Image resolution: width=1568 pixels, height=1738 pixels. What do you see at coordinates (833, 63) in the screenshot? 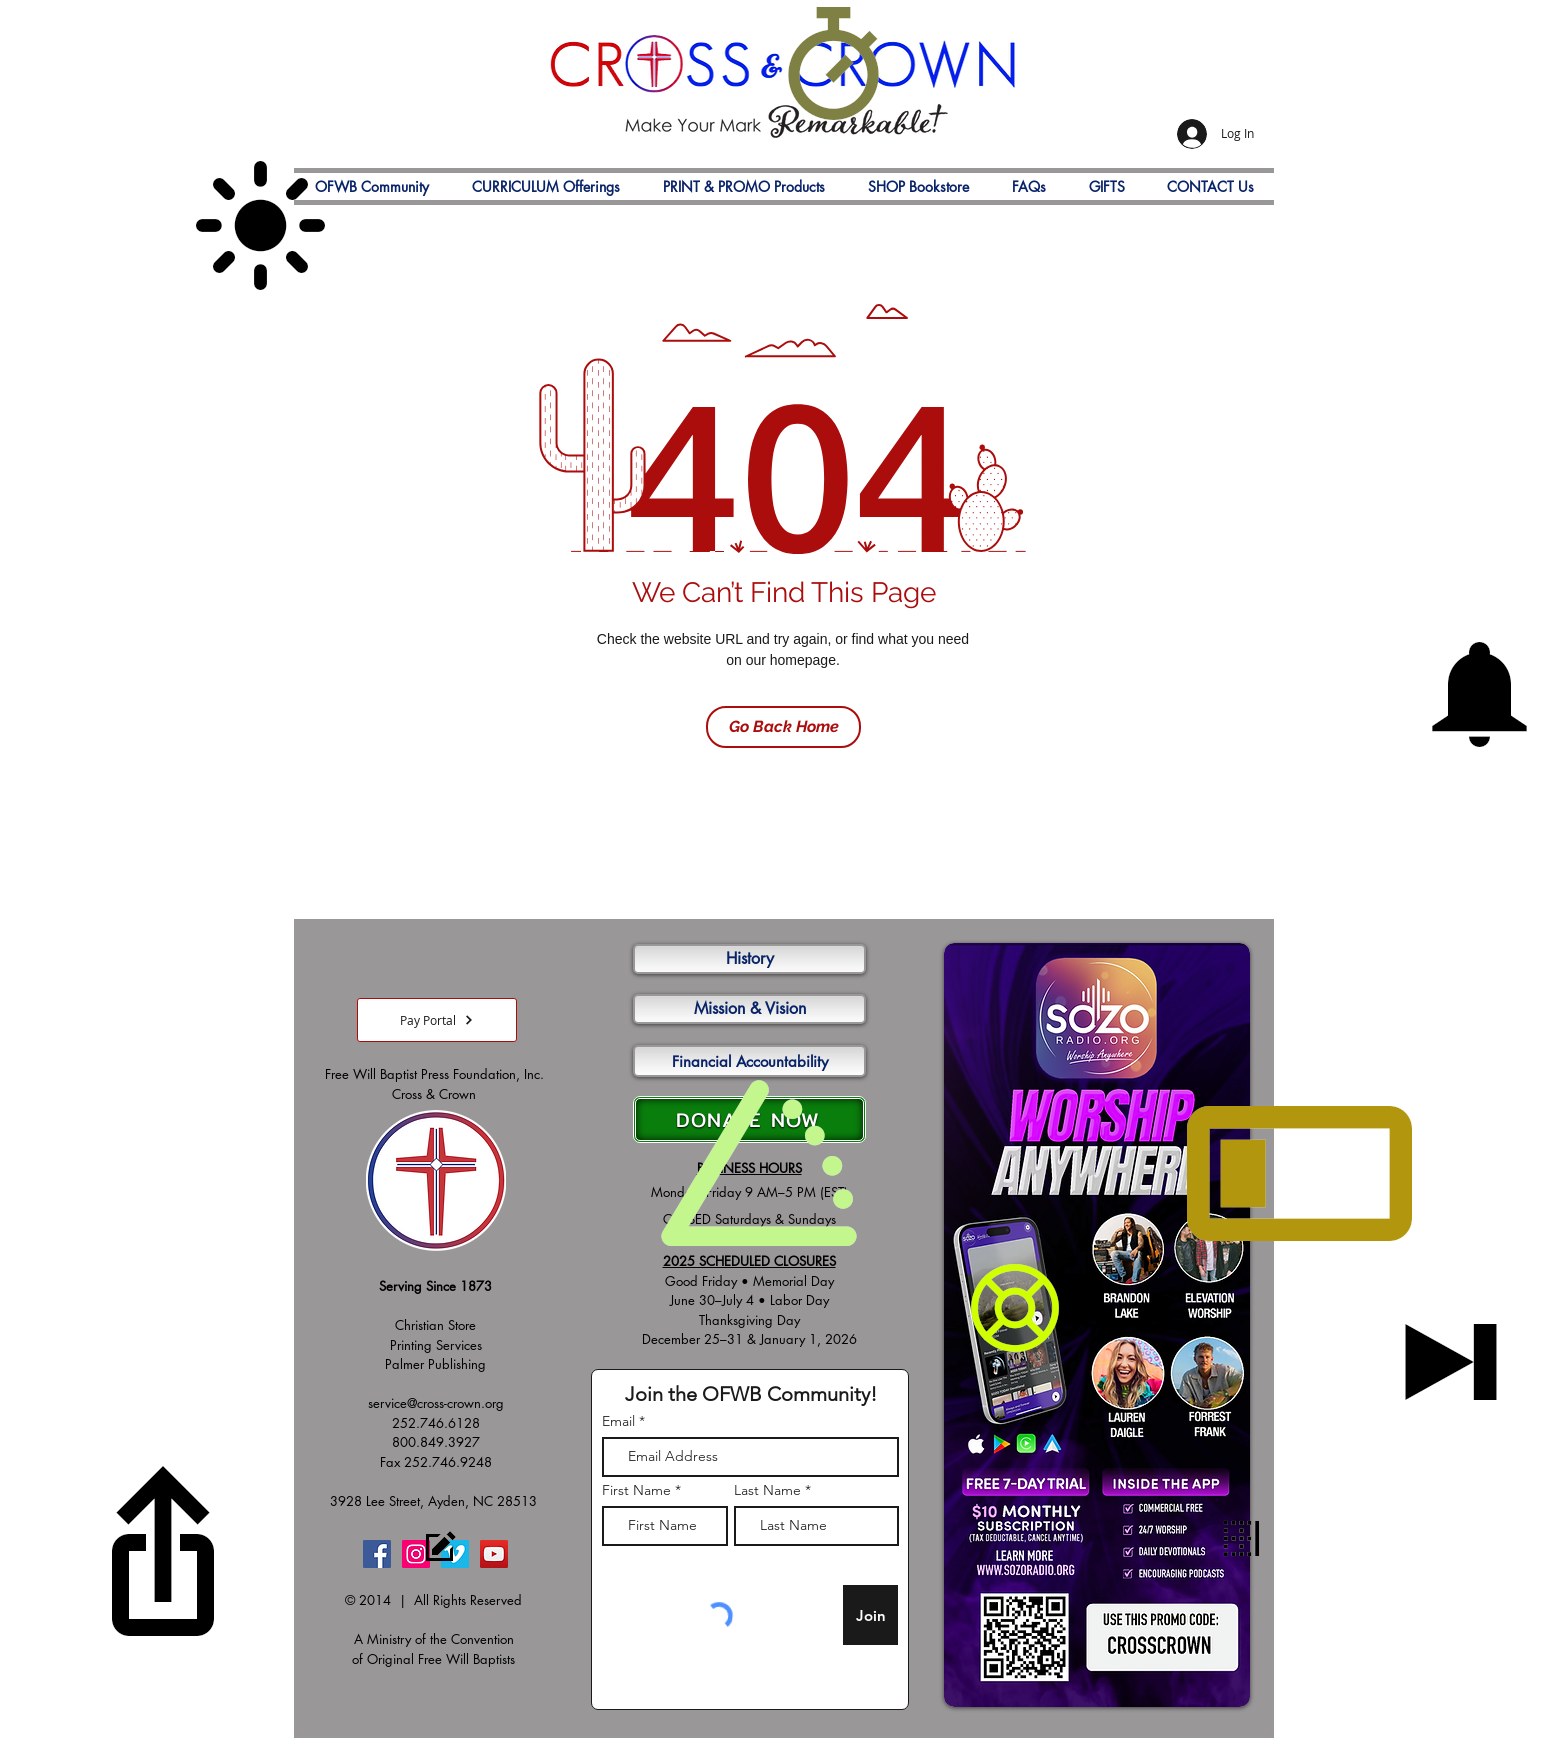
I see `set or start a timer` at bounding box center [833, 63].